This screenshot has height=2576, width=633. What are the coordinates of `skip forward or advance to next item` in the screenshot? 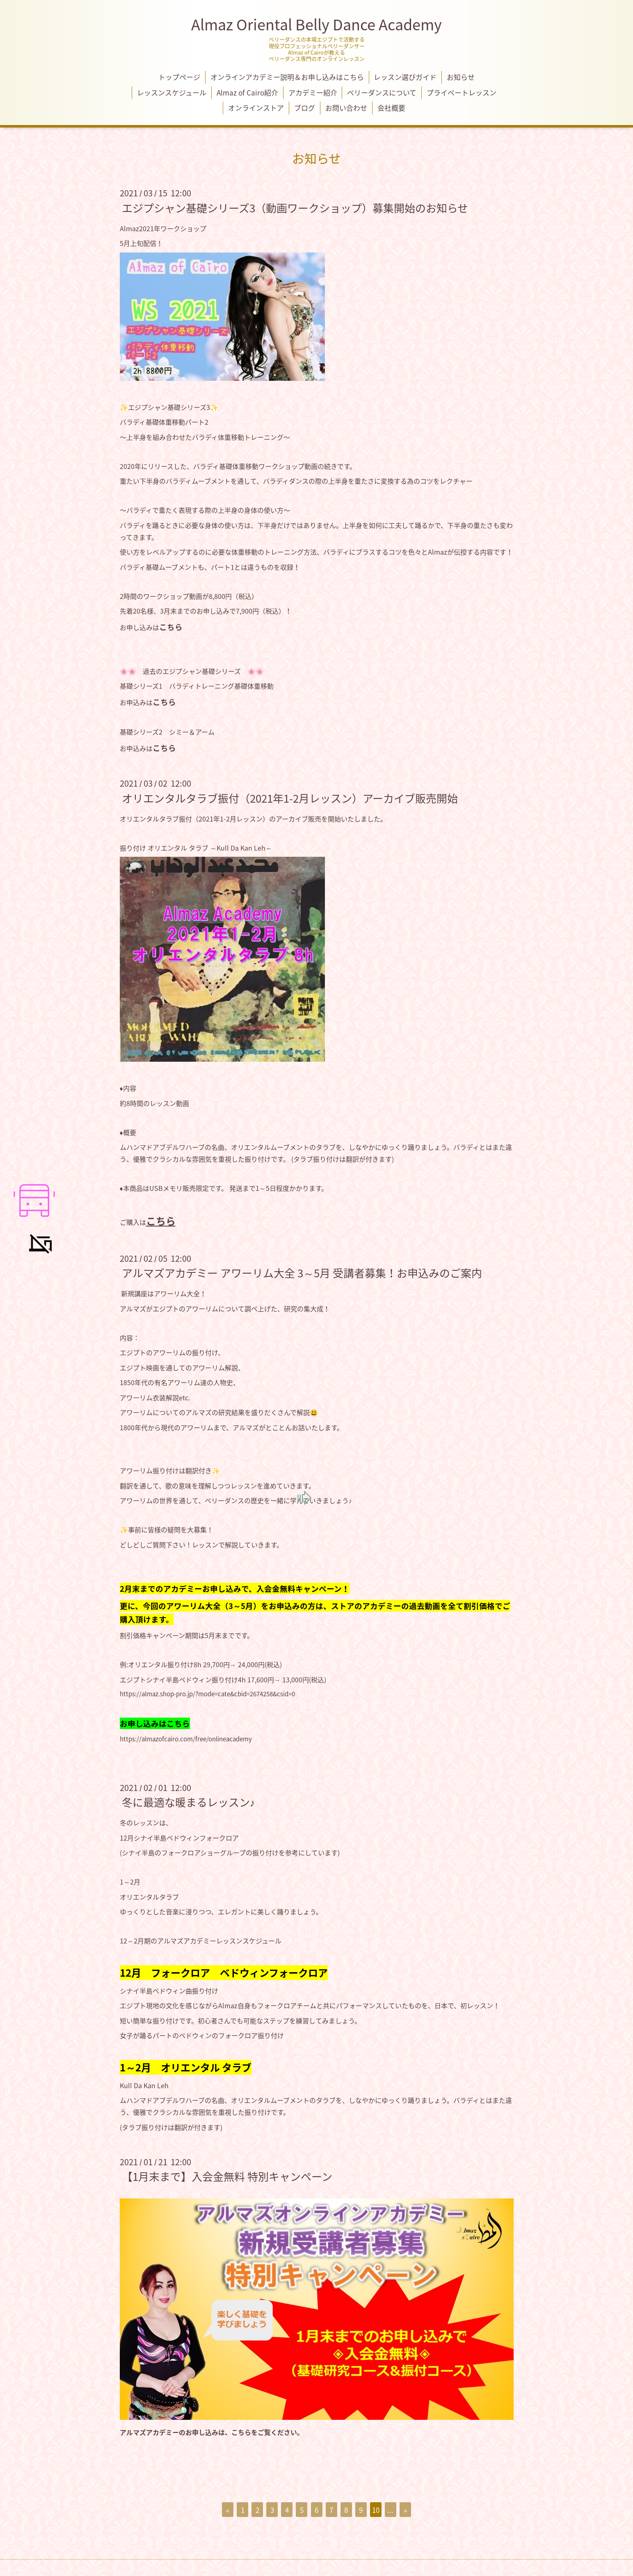 It's located at (304, 1498).